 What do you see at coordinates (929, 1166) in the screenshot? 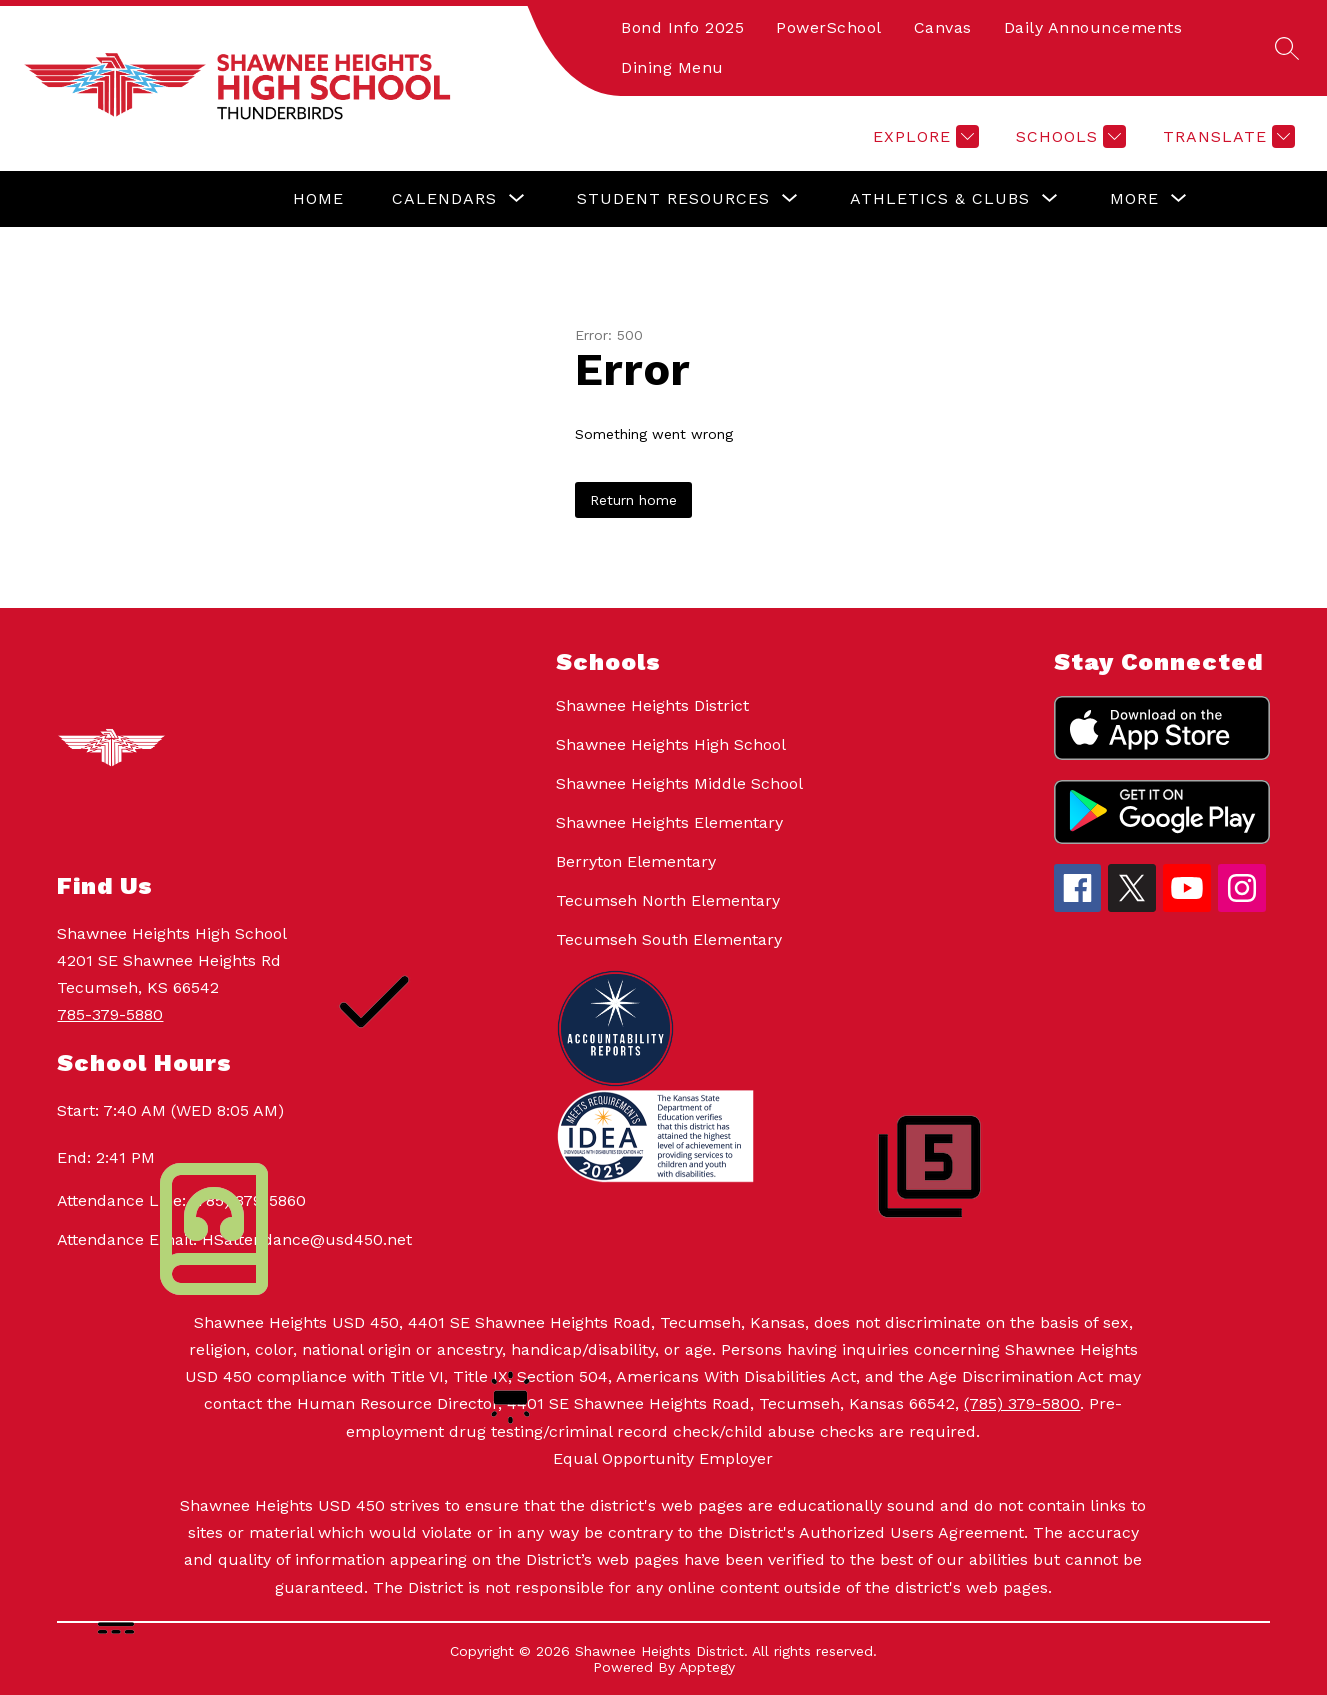
I see `filter or view 5 items` at bounding box center [929, 1166].